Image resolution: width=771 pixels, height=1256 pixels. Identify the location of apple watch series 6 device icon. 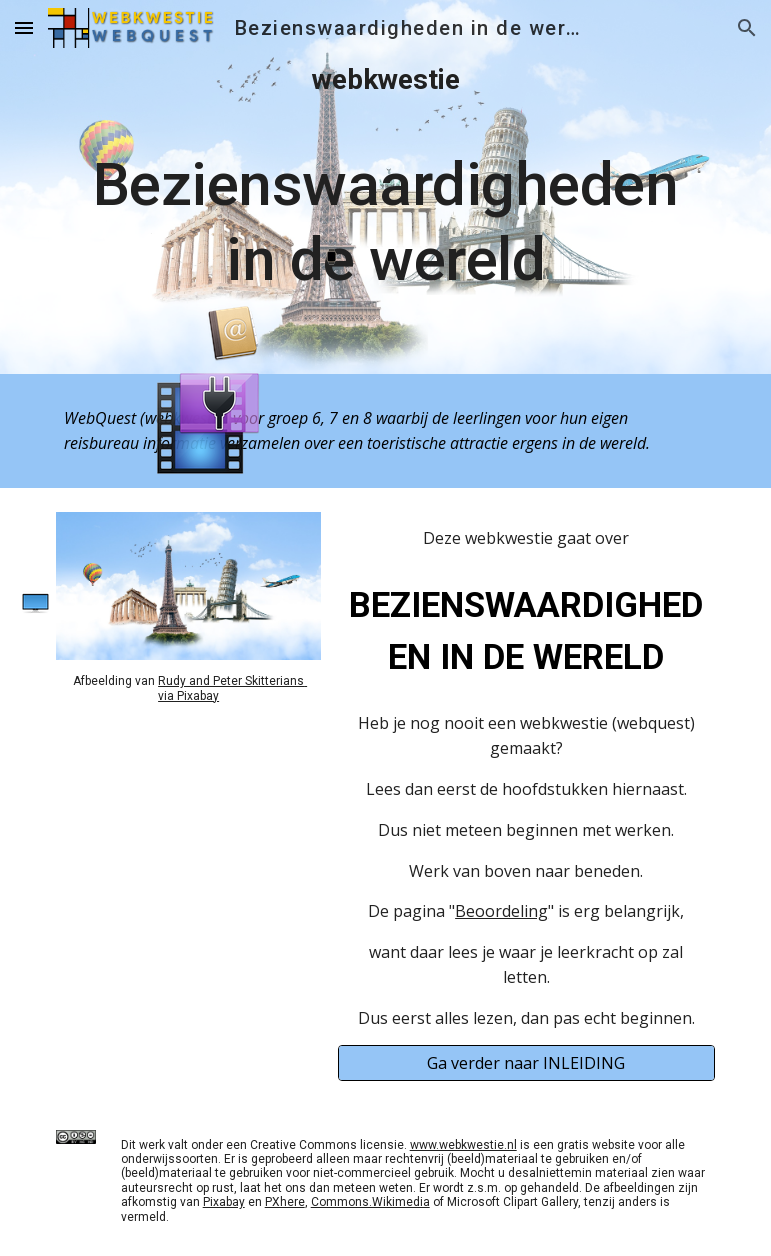
(331, 256).